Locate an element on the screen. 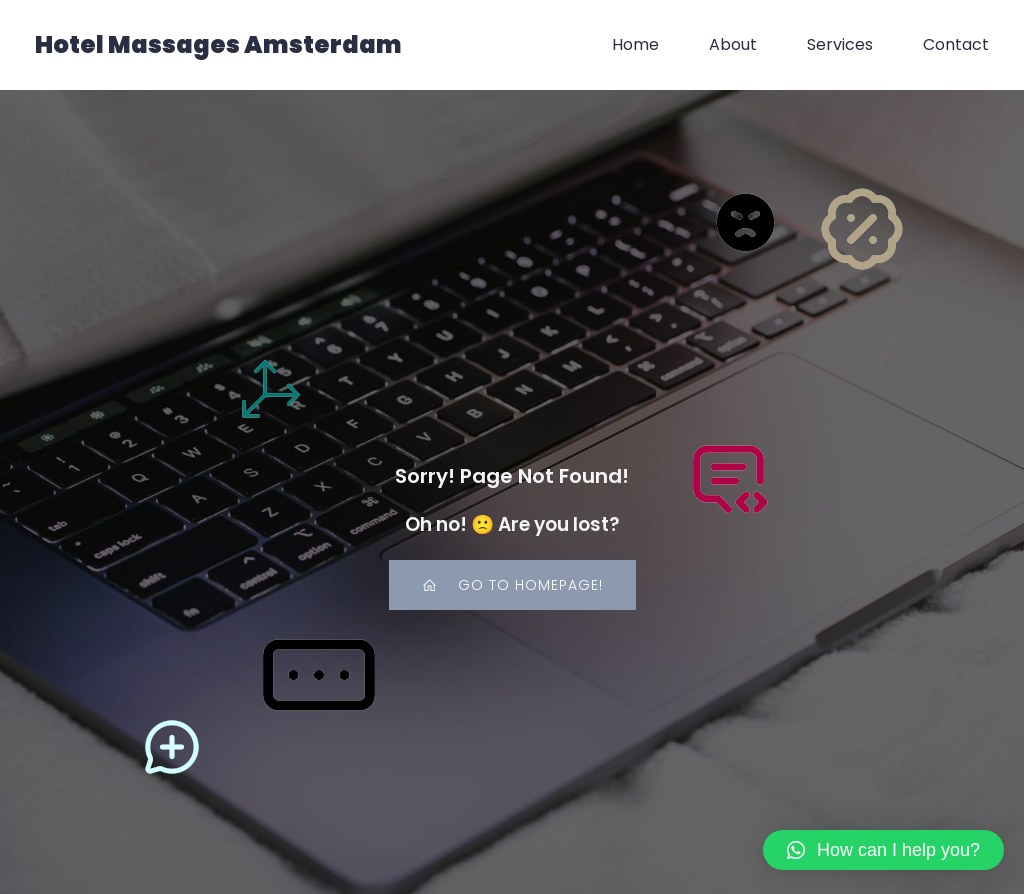 This screenshot has width=1024, height=894. indicates more options or actions available is located at coordinates (319, 675).